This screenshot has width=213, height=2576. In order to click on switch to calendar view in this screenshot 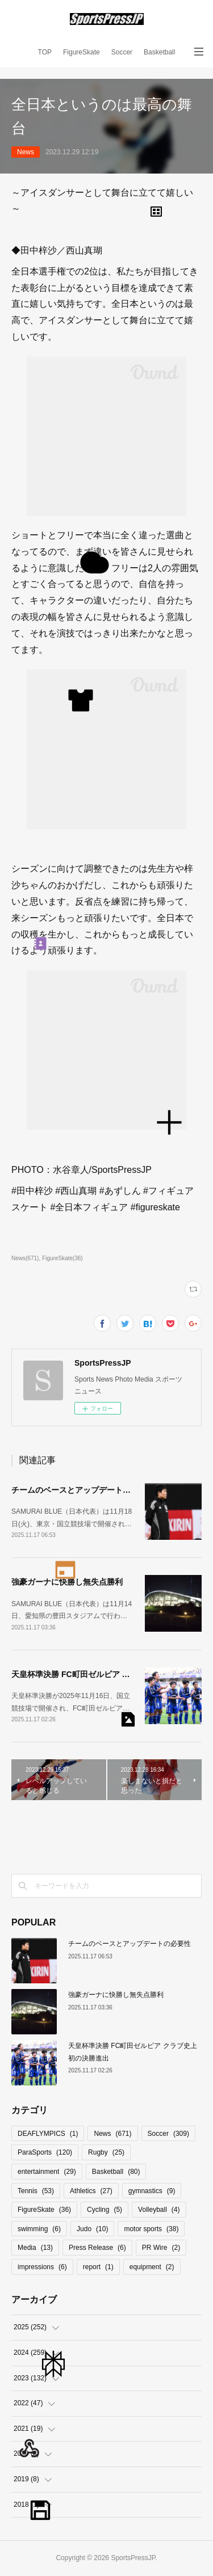, I will do `click(65, 1570)`.